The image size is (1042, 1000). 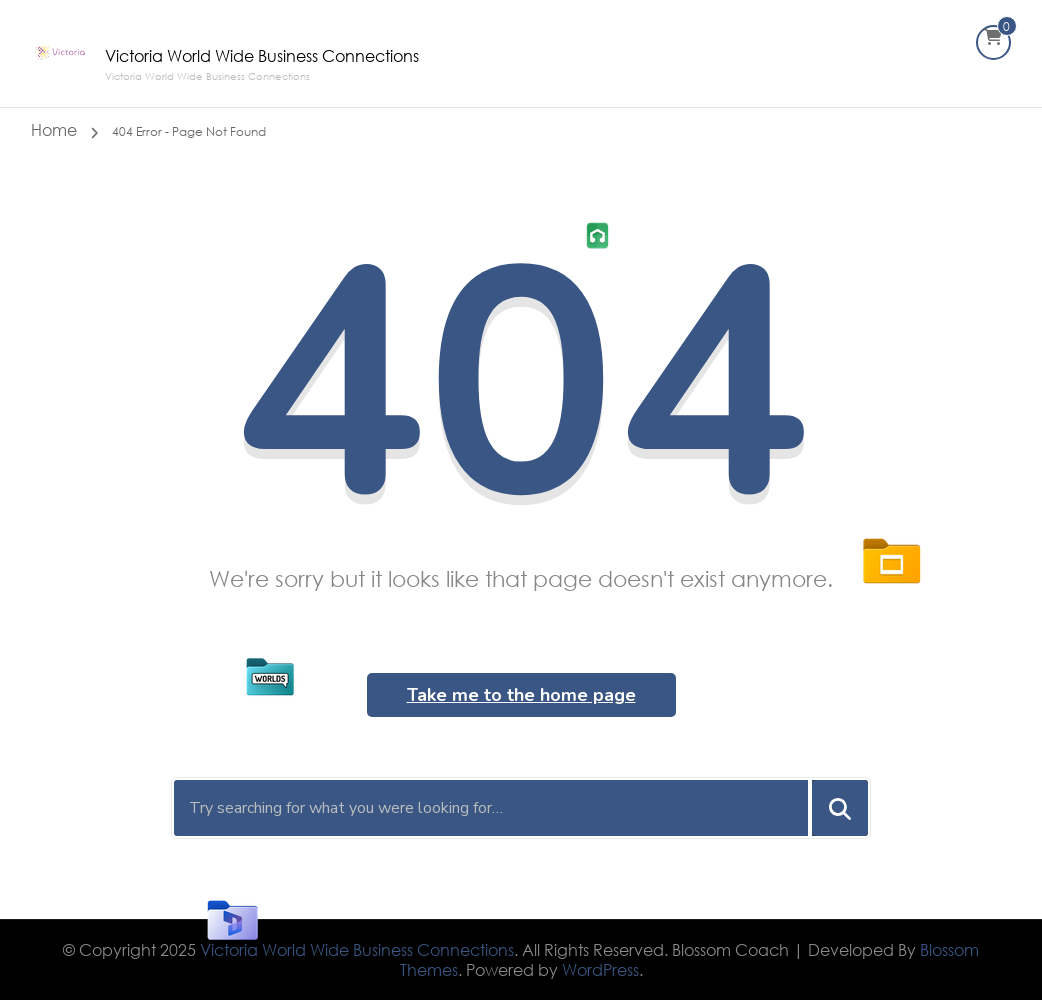 What do you see at coordinates (270, 678) in the screenshot?
I see `open vrchat worlds folder` at bounding box center [270, 678].